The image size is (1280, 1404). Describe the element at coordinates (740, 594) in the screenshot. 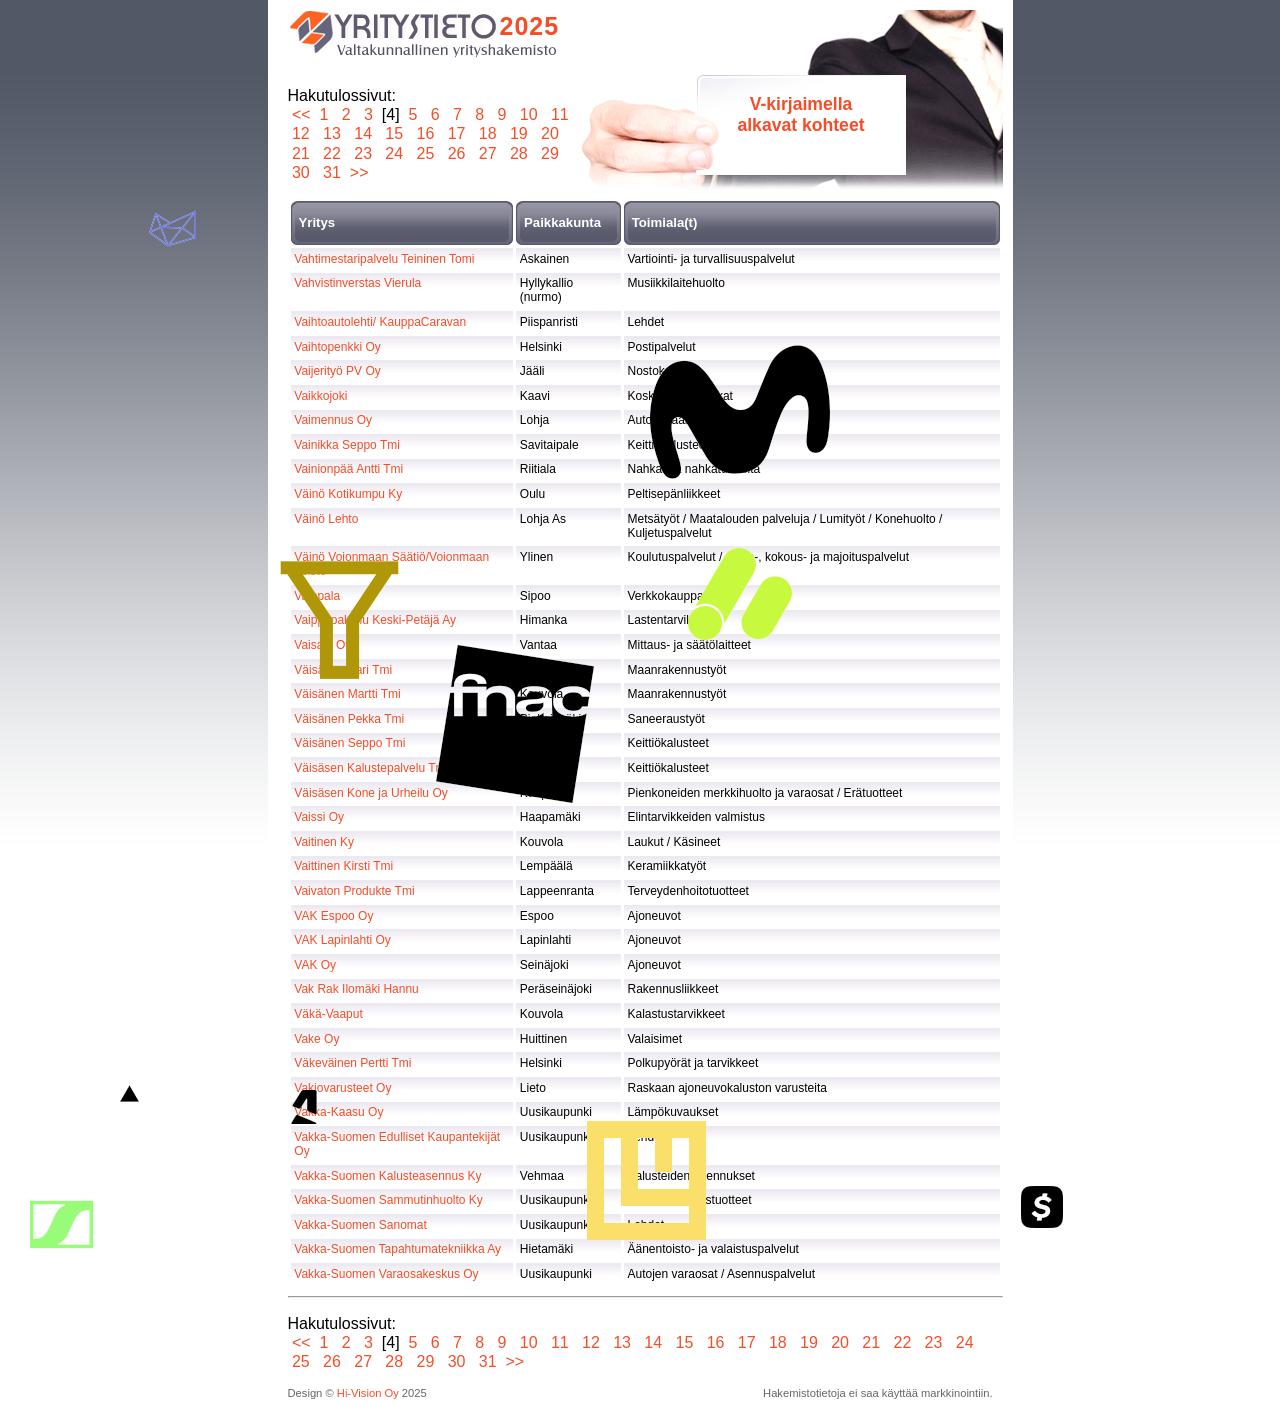

I see `google adsense logo` at that location.